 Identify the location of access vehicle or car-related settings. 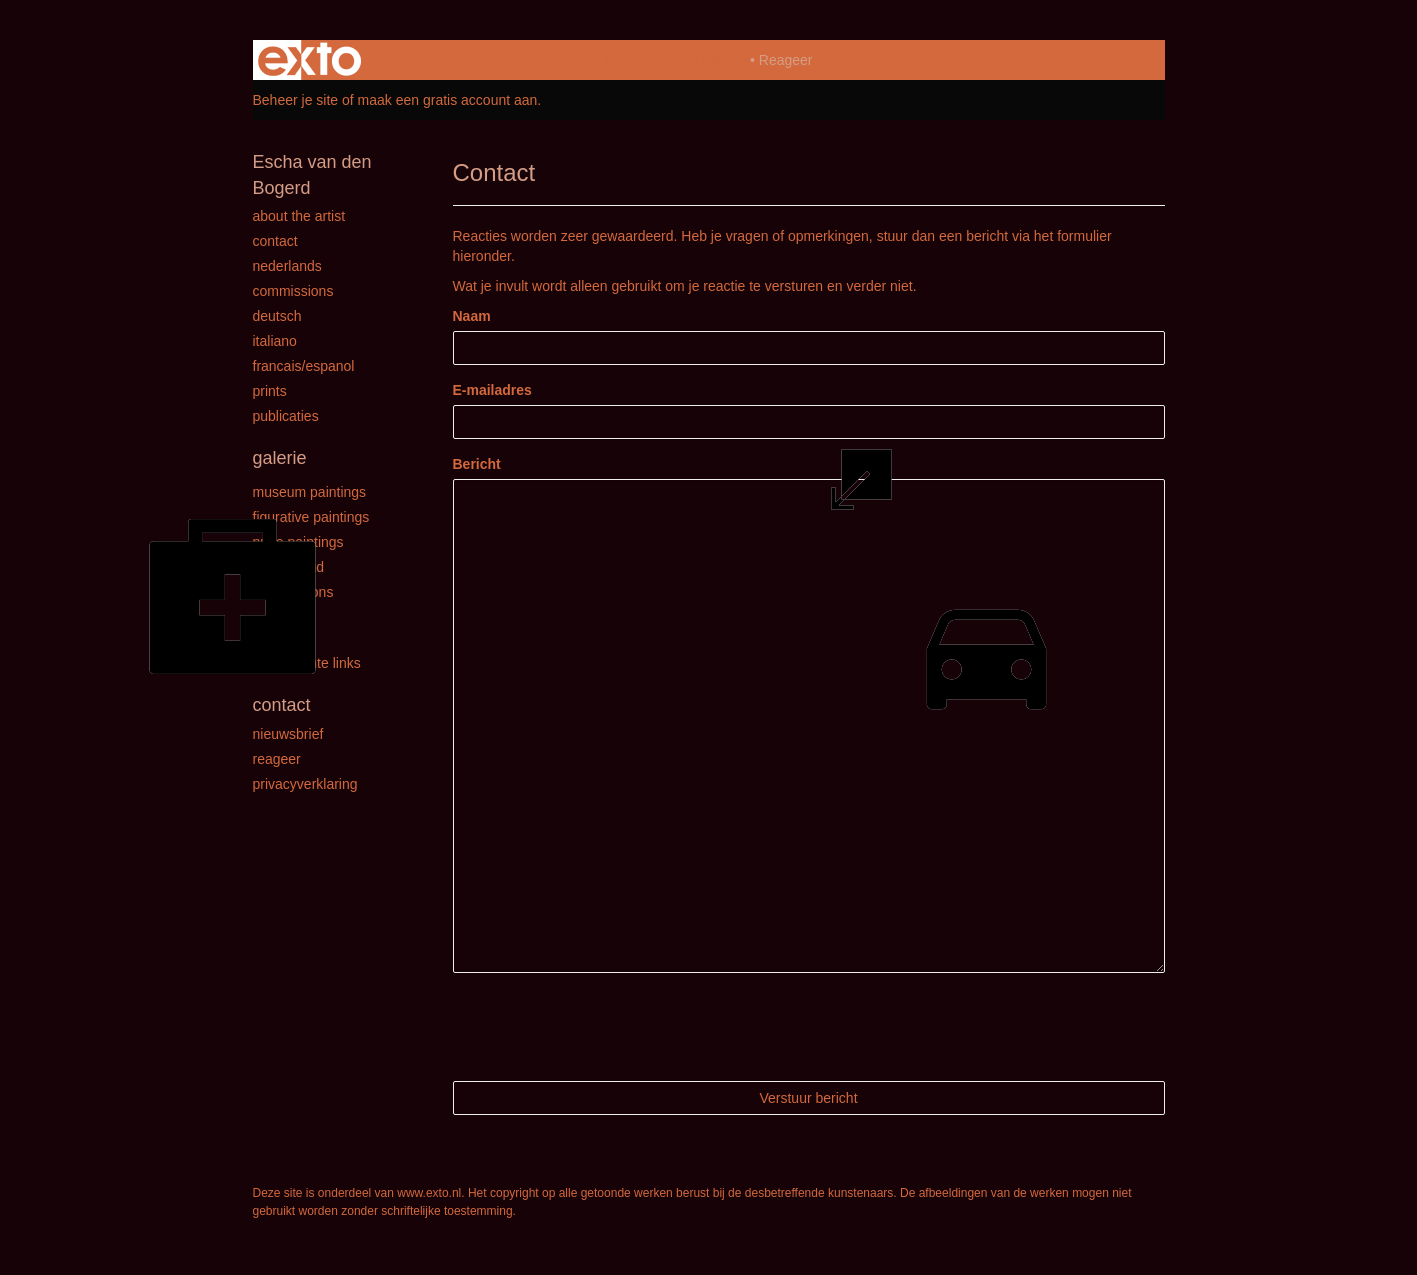
(986, 659).